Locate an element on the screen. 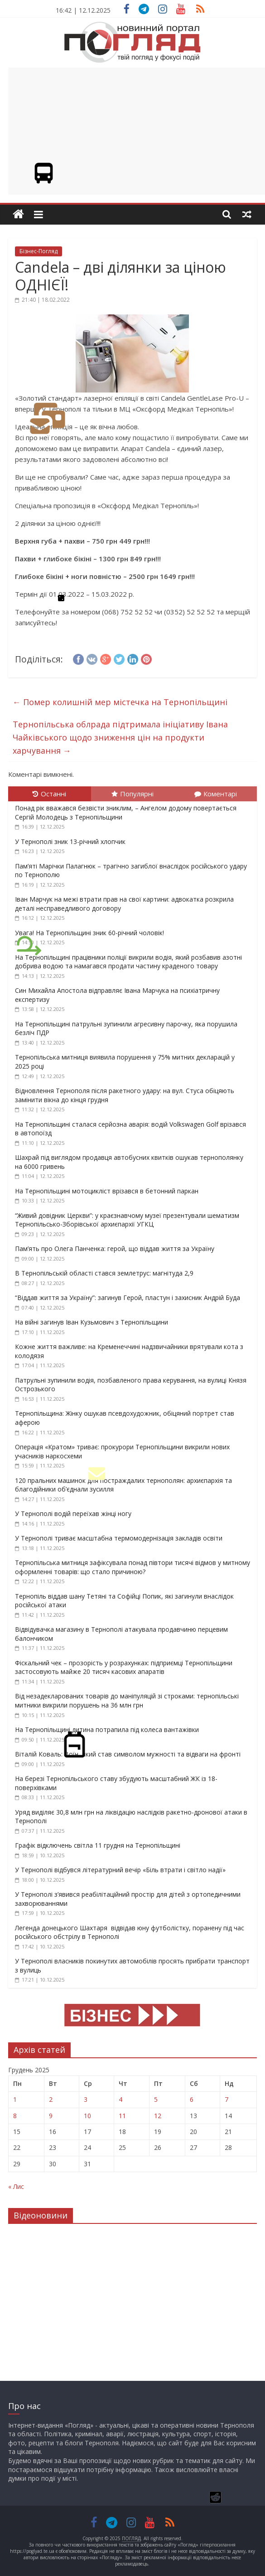 This screenshot has width=265, height=2576. view bus routes or schedules is located at coordinates (43, 173).